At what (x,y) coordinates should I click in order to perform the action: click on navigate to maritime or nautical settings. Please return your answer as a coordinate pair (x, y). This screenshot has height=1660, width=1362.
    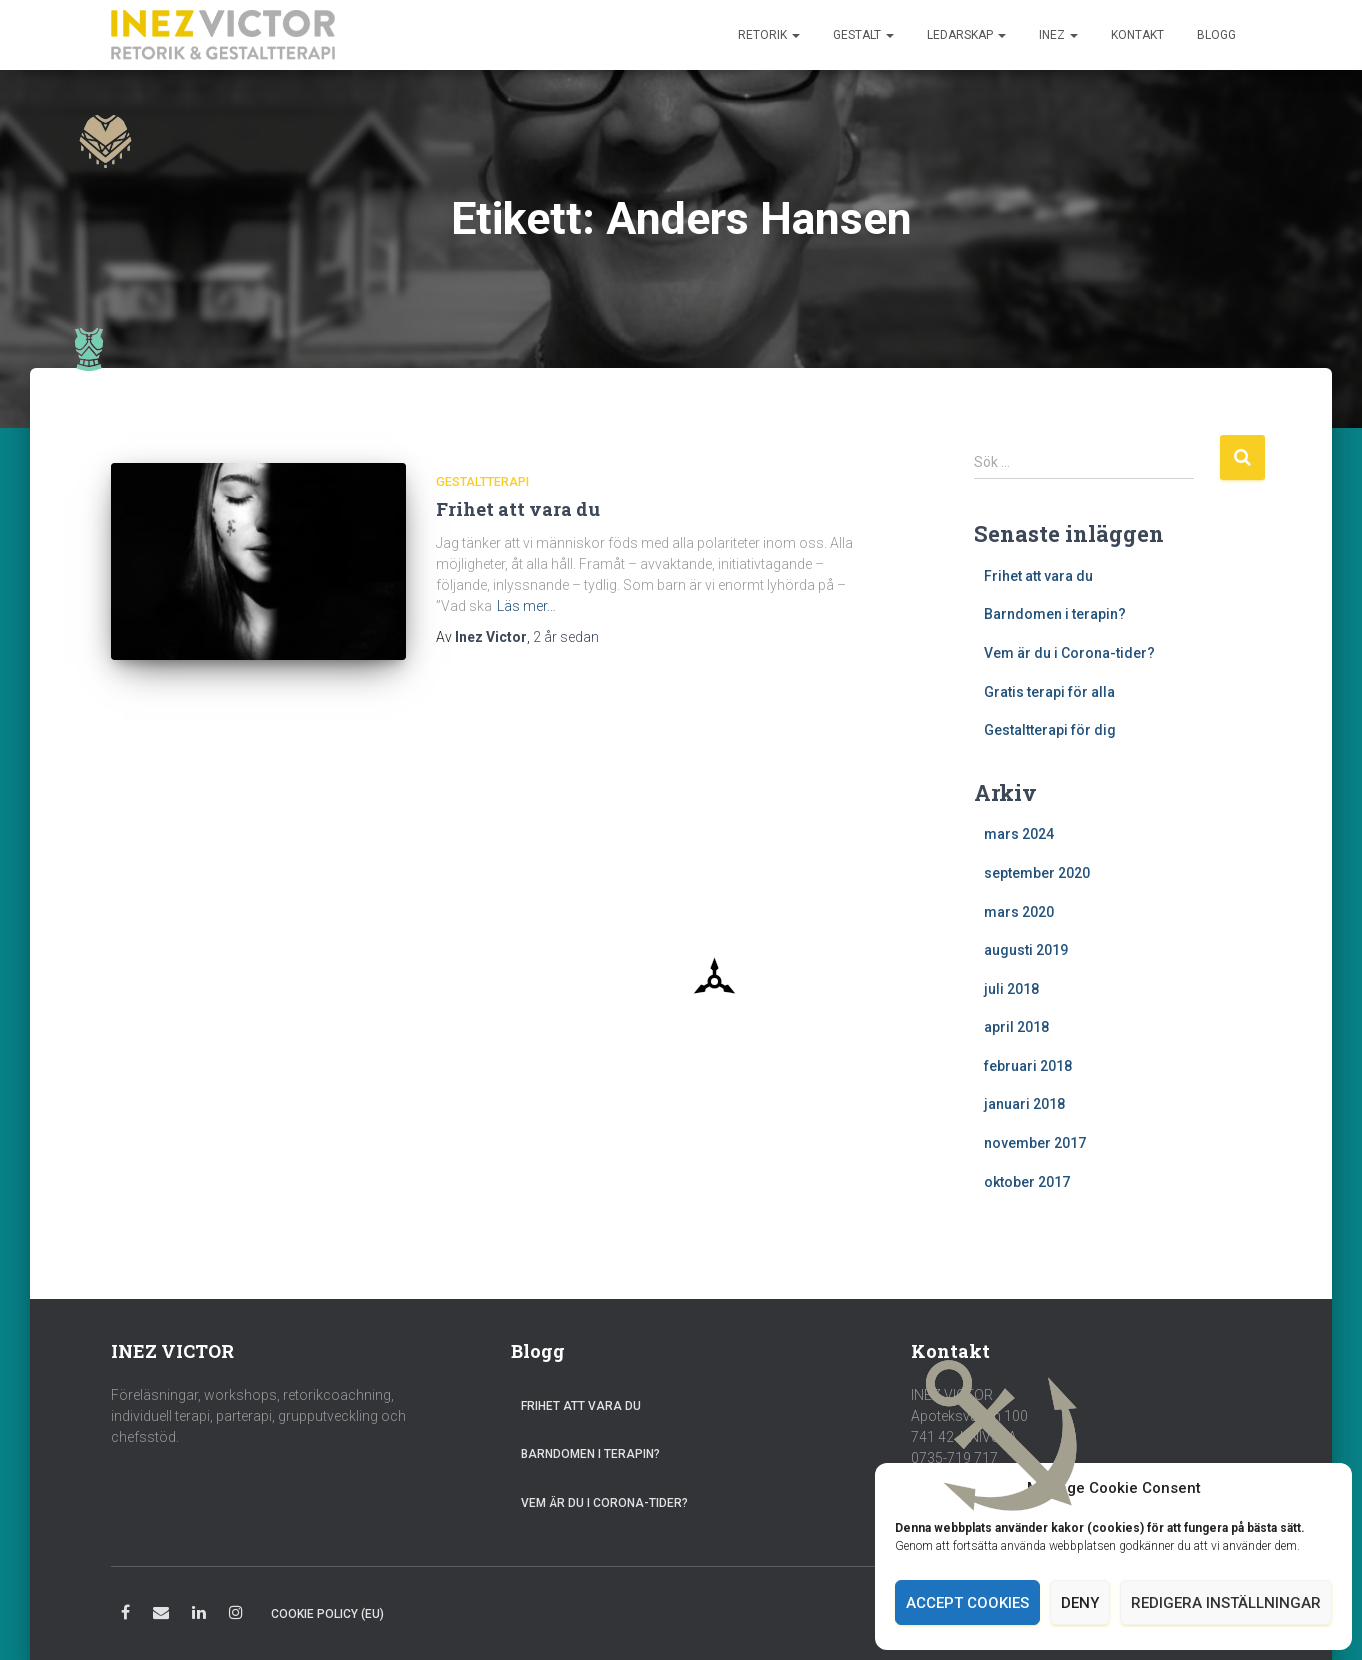
    Looking at the image, I should click on (1002, 1435).